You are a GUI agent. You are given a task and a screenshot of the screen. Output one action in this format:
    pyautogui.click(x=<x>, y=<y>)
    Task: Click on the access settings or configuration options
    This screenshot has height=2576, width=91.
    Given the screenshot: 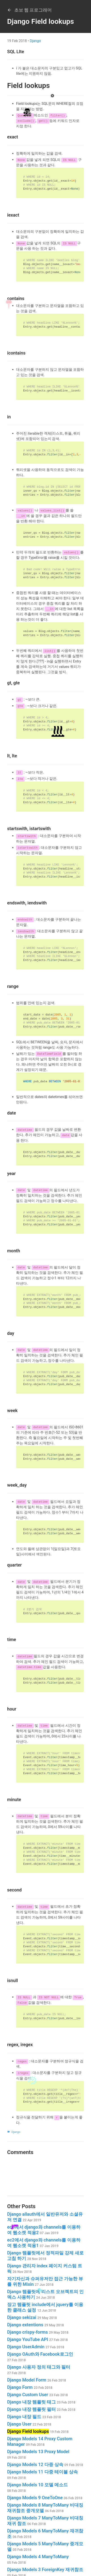 What is the action you would take?
    pyautogui.click(x=32, y=2080)
    